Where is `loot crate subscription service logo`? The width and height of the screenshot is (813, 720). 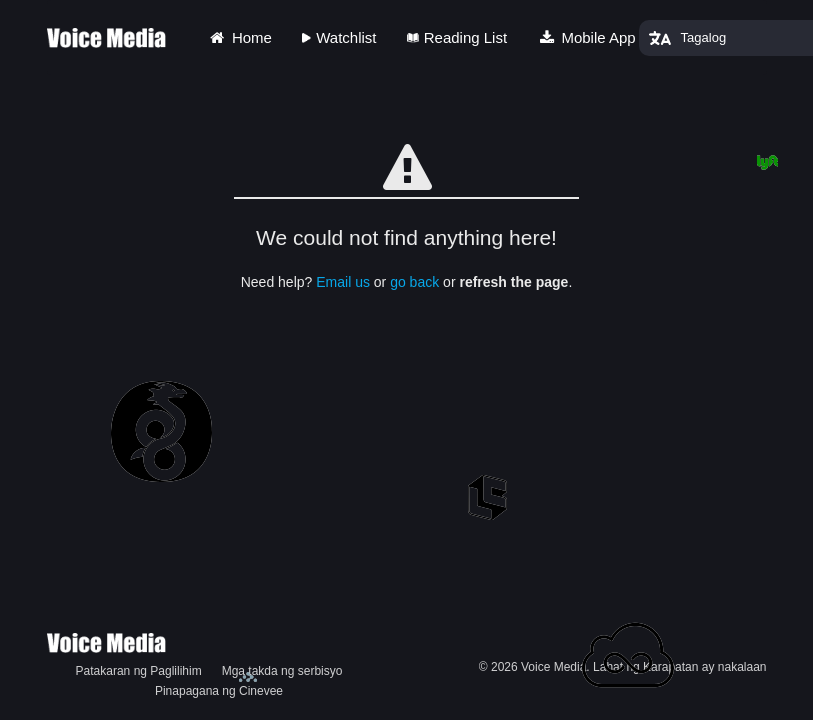 loot crate subscription service logo is located at coordinates (487, 497).